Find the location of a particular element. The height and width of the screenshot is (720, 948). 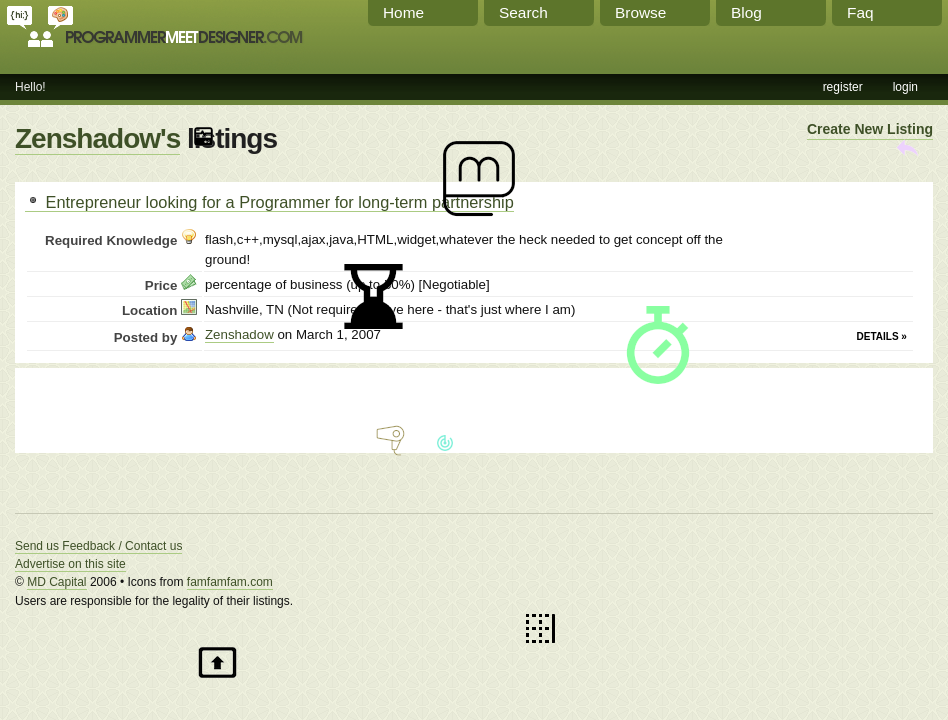

set or start a timer is located at coordinates (658, 345).